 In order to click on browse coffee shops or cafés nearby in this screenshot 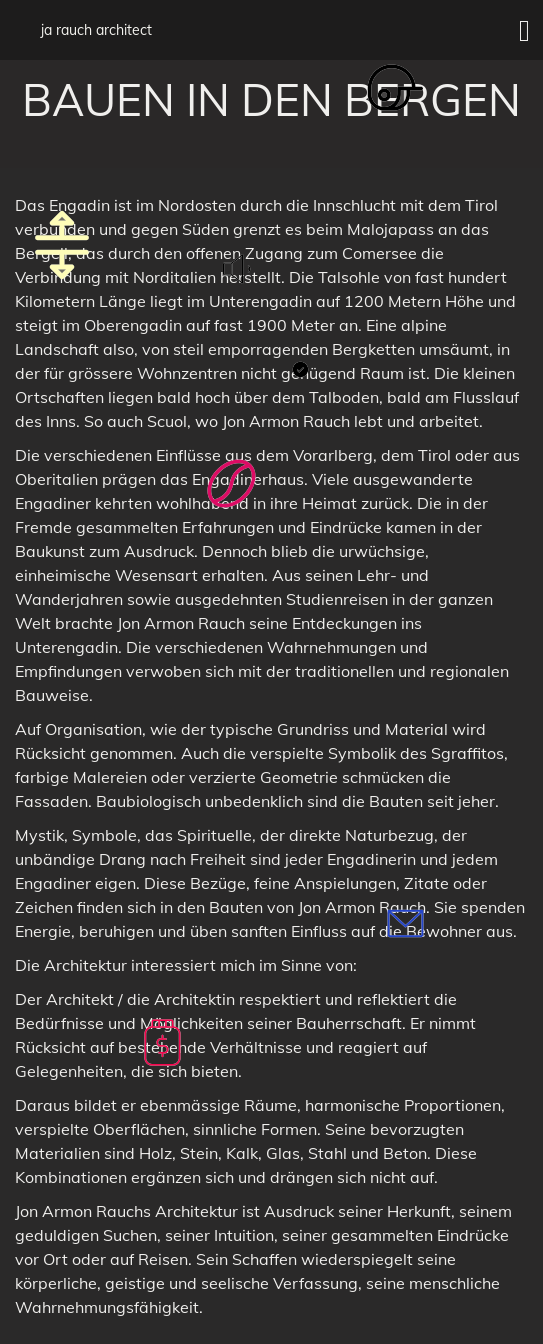, I will do `click(231, 483)`.